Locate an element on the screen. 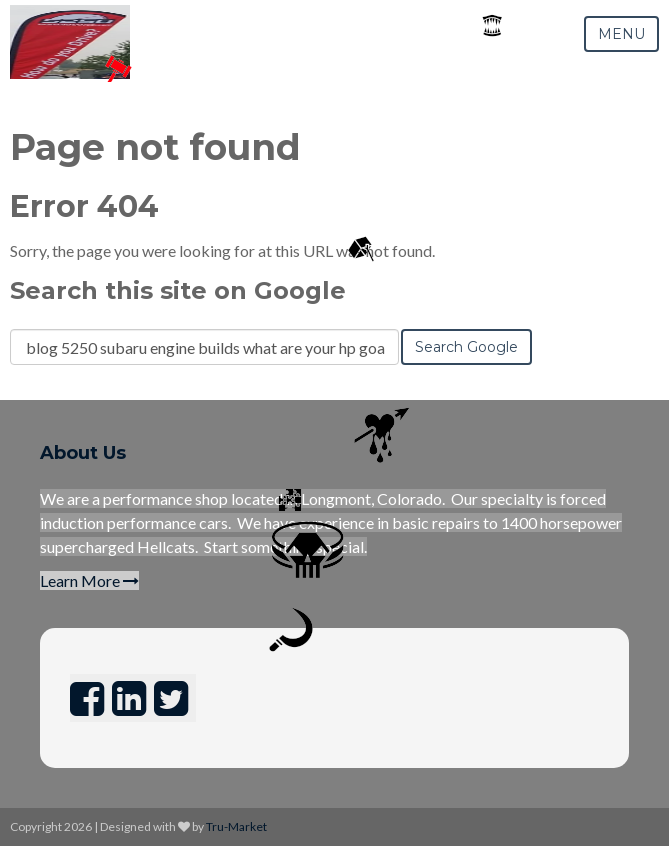 The height and width of the screenshot is (847, 669). select a skull emblem or signet for your profile is located at coordinates (307, 550).